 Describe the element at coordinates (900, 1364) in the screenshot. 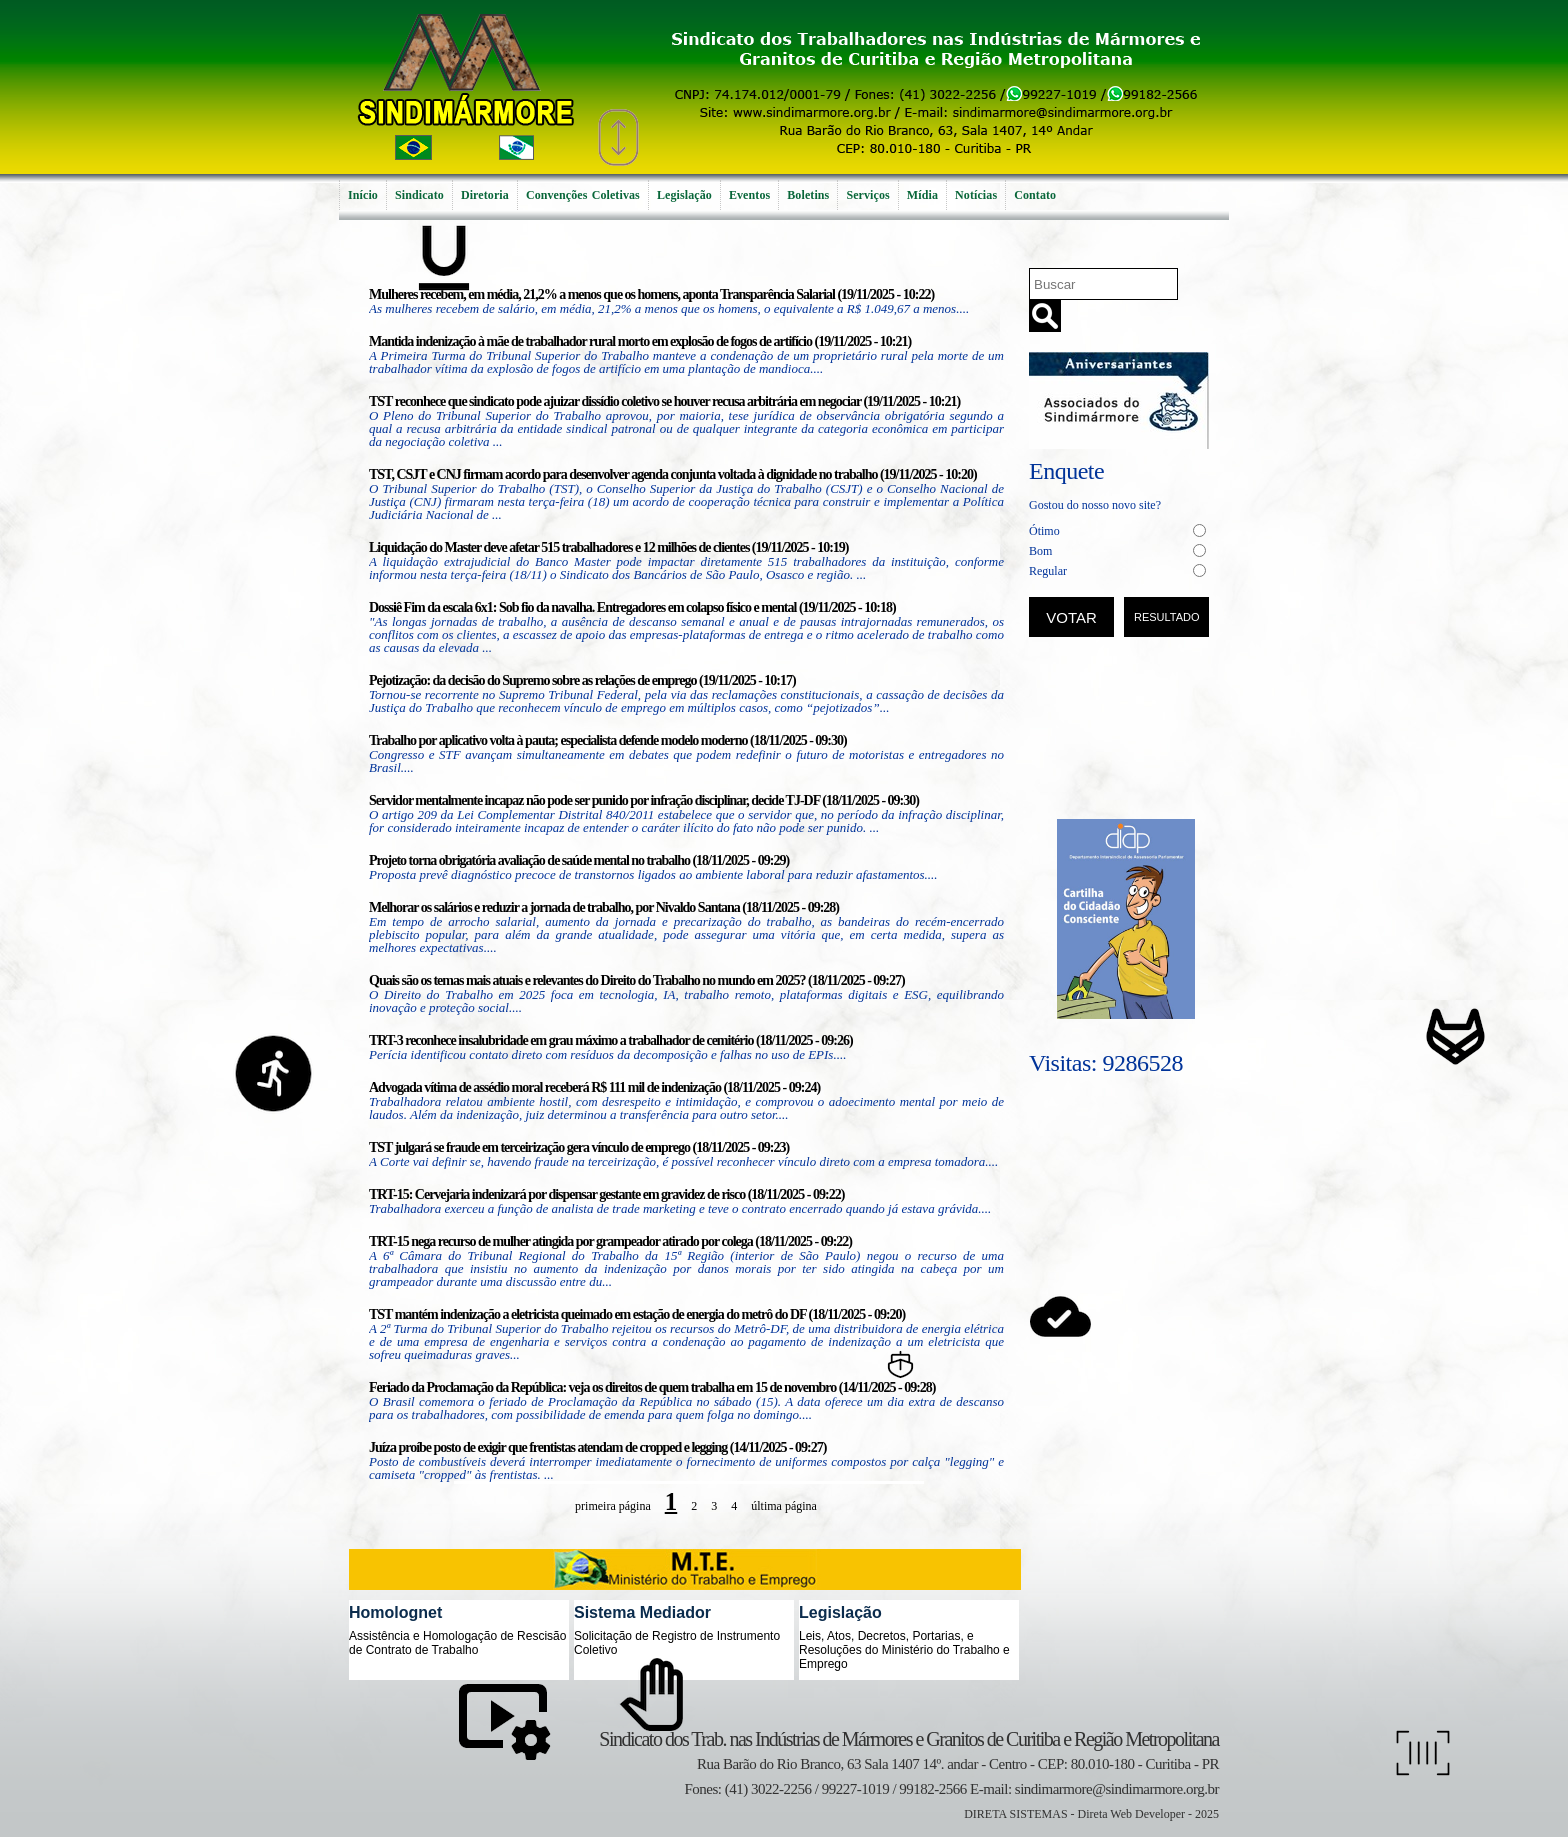

I see `access boat or marine transportation options` at that location.